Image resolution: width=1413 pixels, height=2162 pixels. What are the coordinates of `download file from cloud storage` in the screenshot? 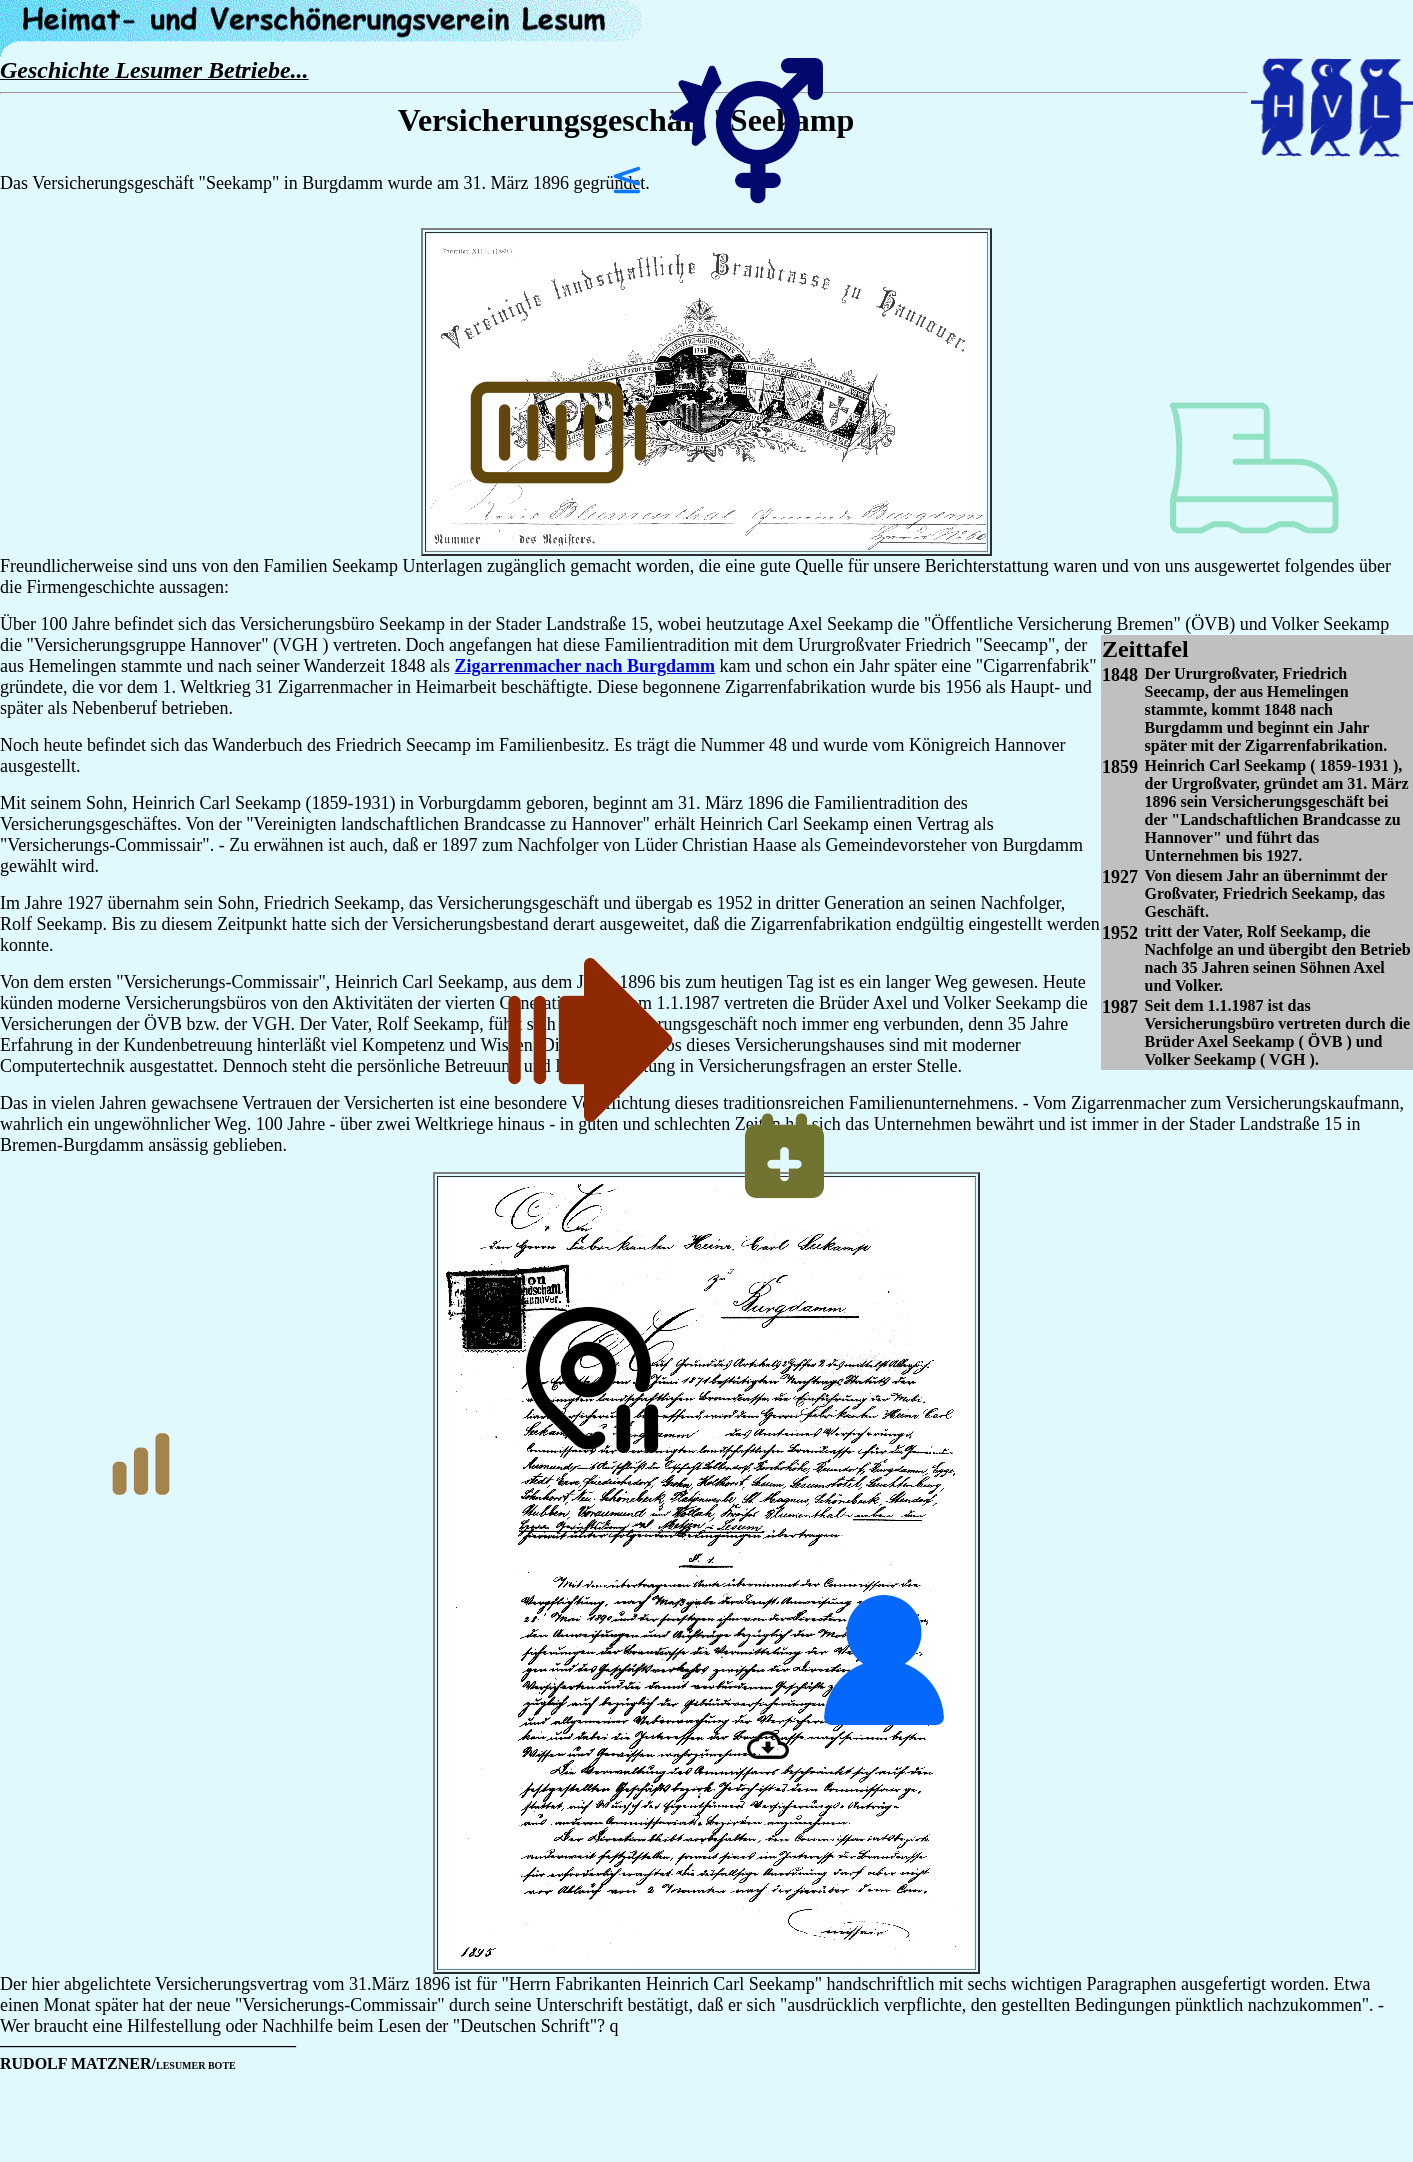 It's located at (768, 1745).